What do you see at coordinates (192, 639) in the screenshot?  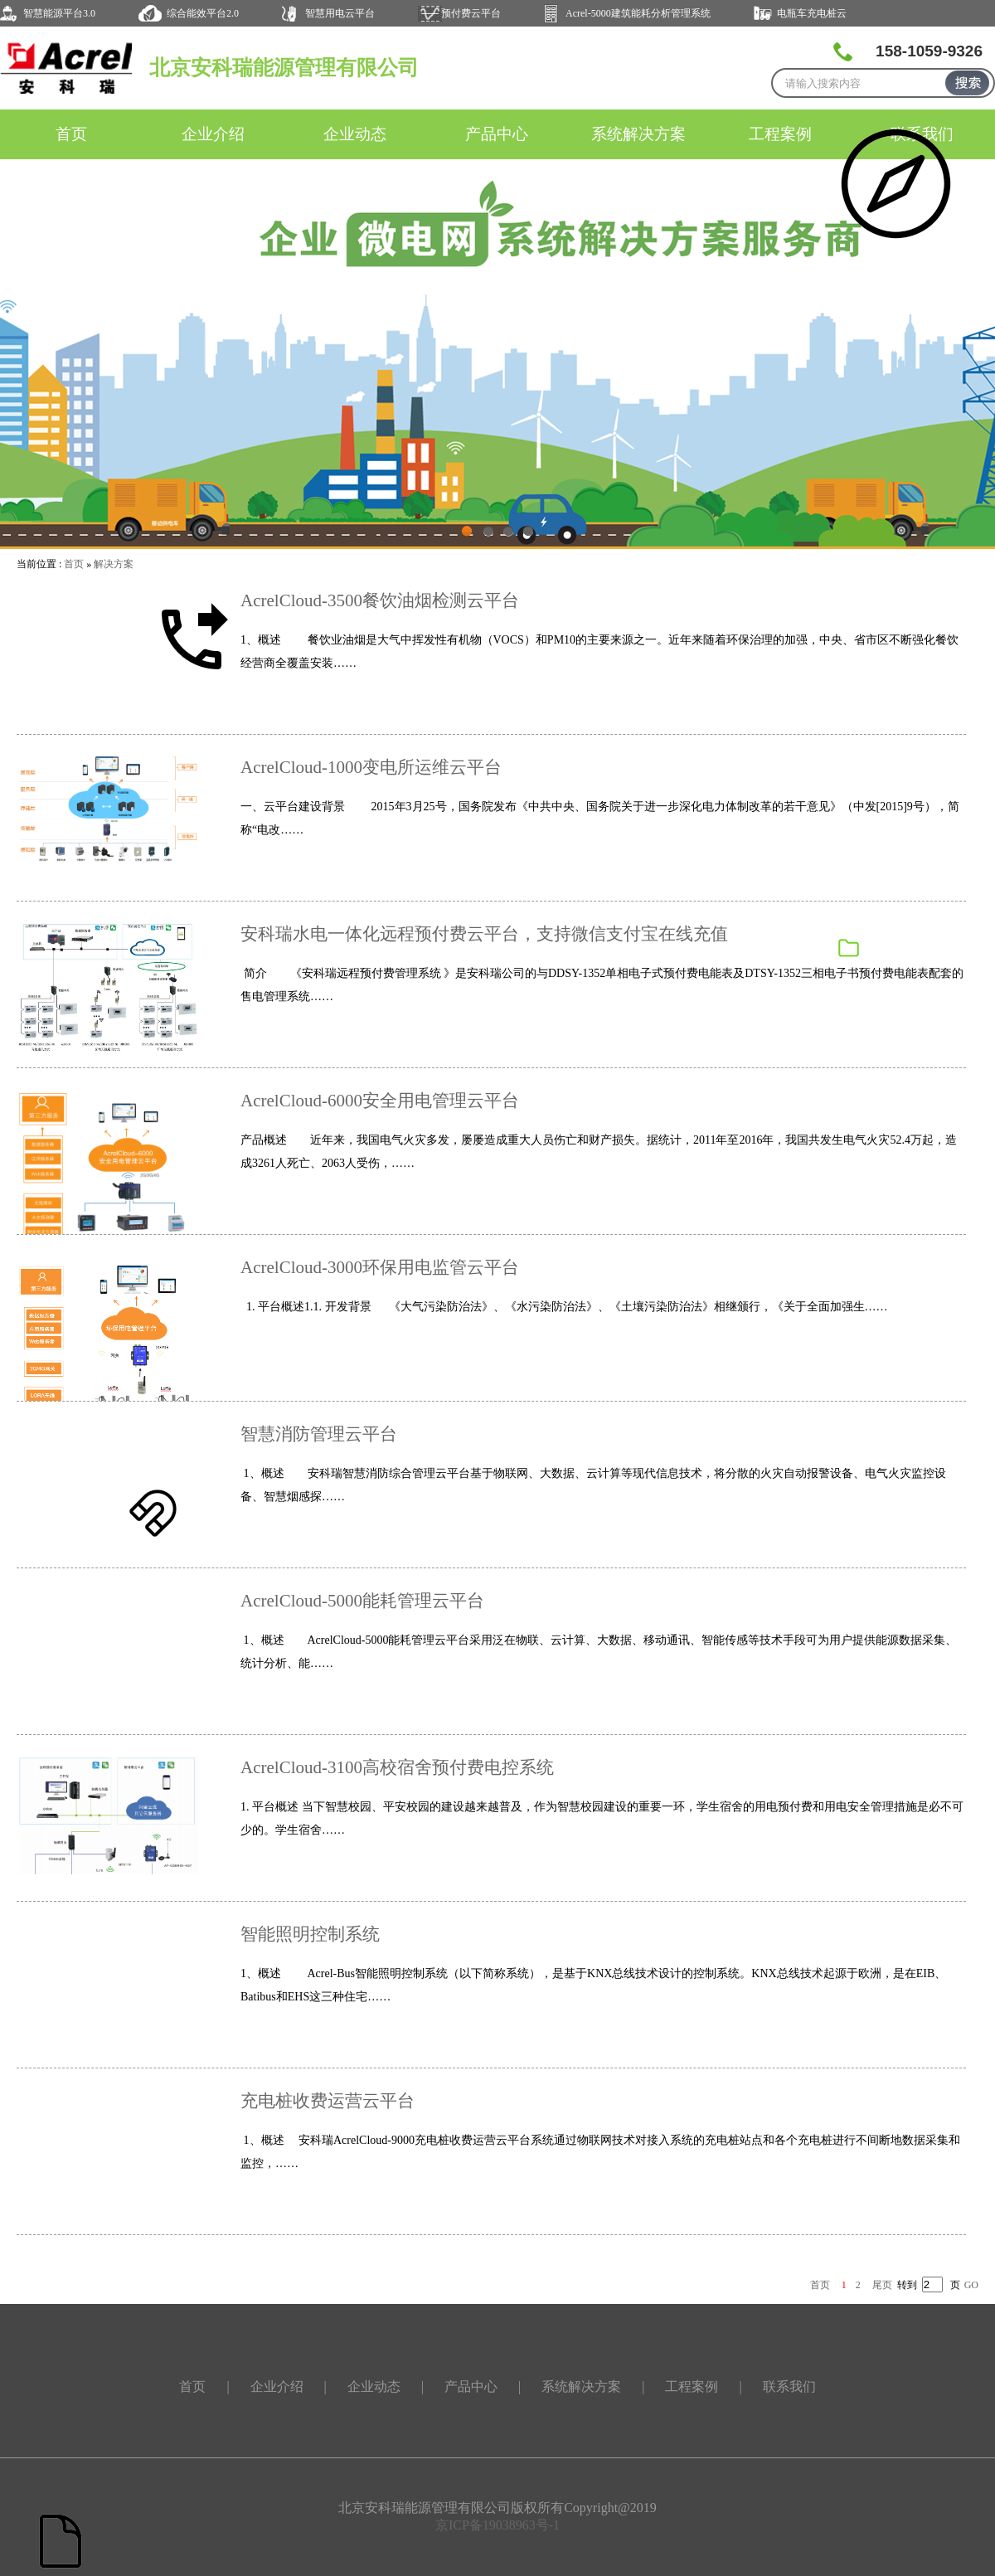 I see `call forwarding is enabled` at bounding box center [192, 639].